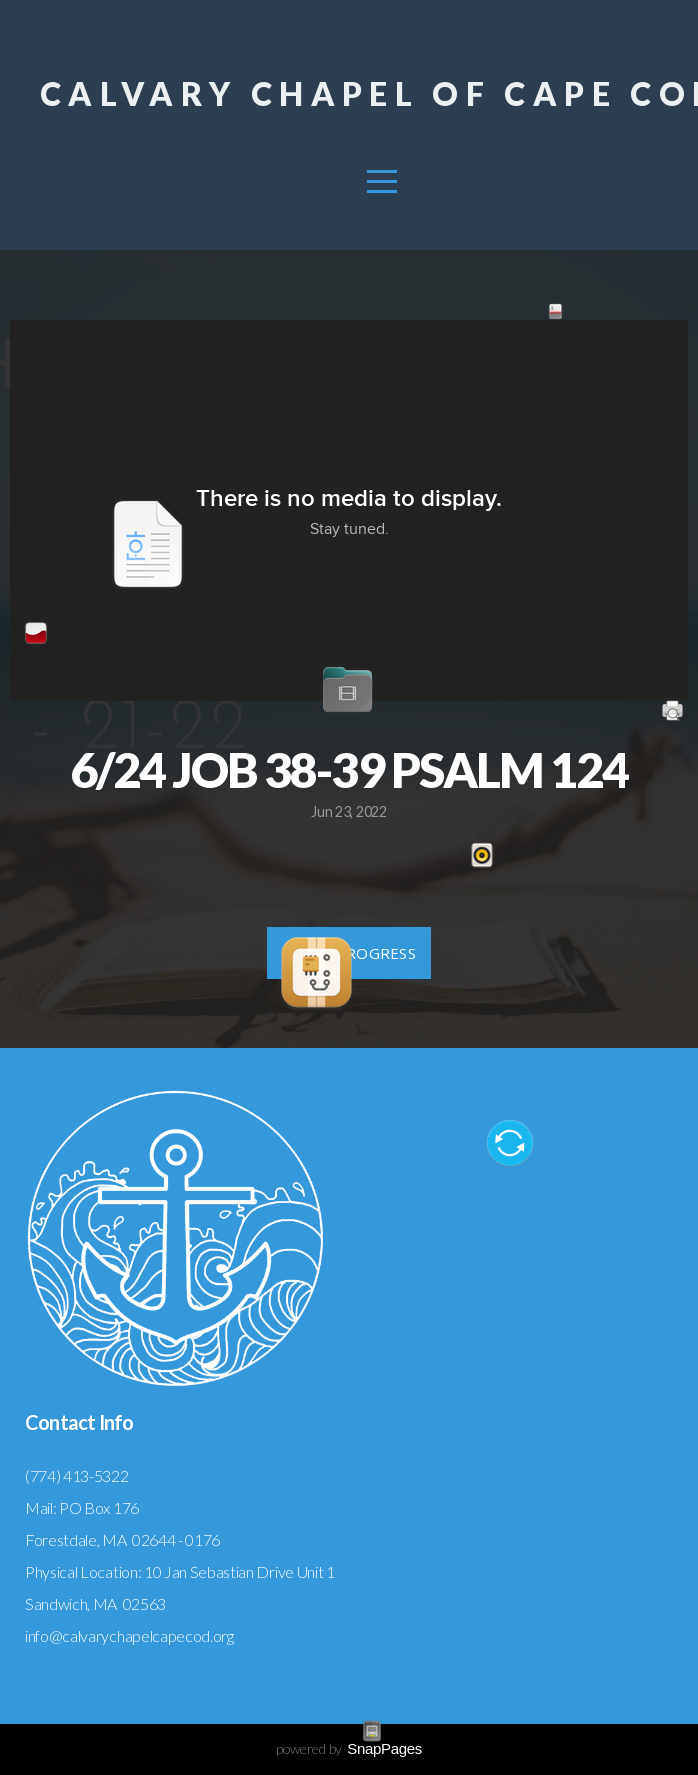 This screenshot has width=698, height=1775. Describe the element at coordinates (555, 311) in the screenshot. I see `open document scanner app` at that location.